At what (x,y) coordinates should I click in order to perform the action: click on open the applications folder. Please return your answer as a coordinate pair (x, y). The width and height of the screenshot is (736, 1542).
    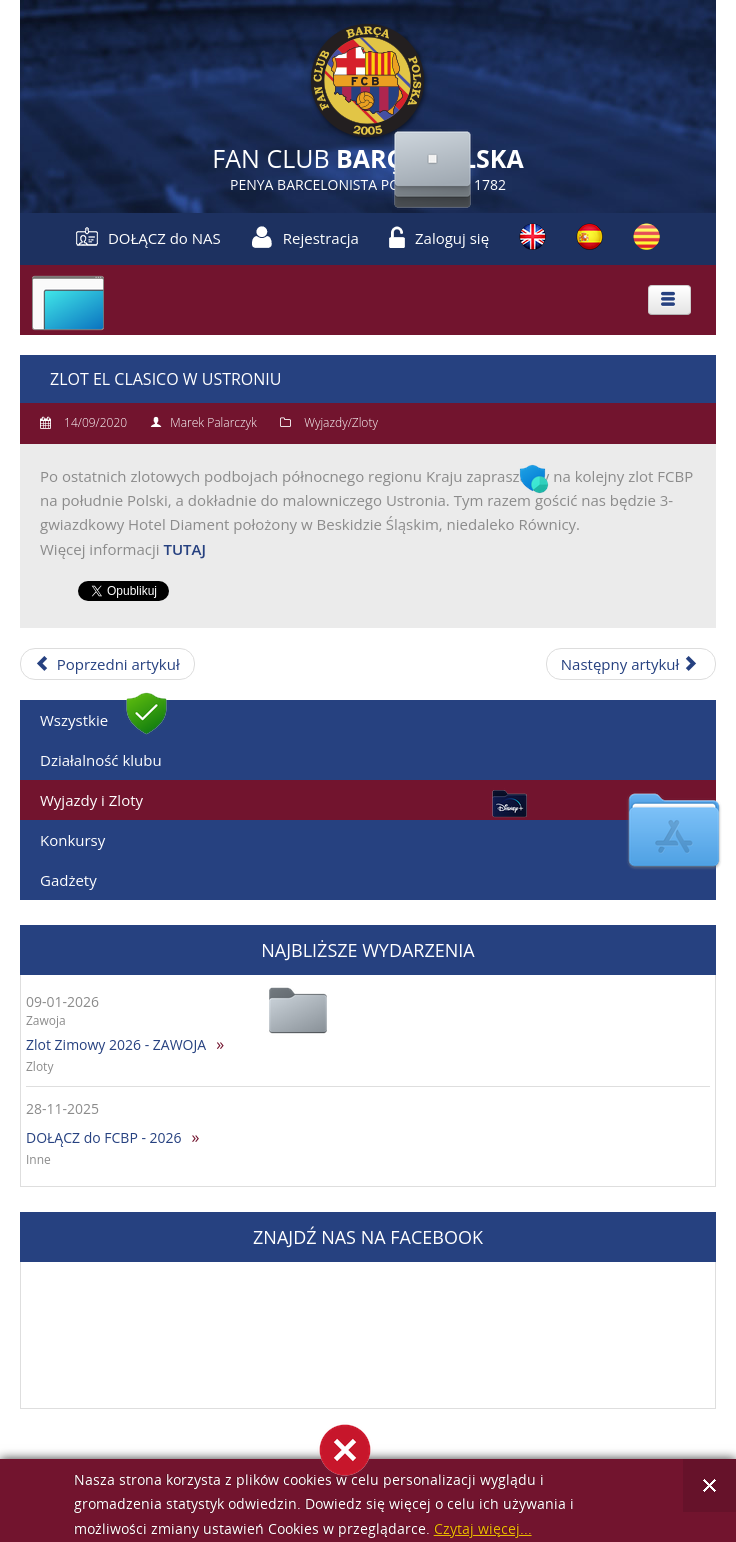
    Looking at the image, I should click on (674, 830).